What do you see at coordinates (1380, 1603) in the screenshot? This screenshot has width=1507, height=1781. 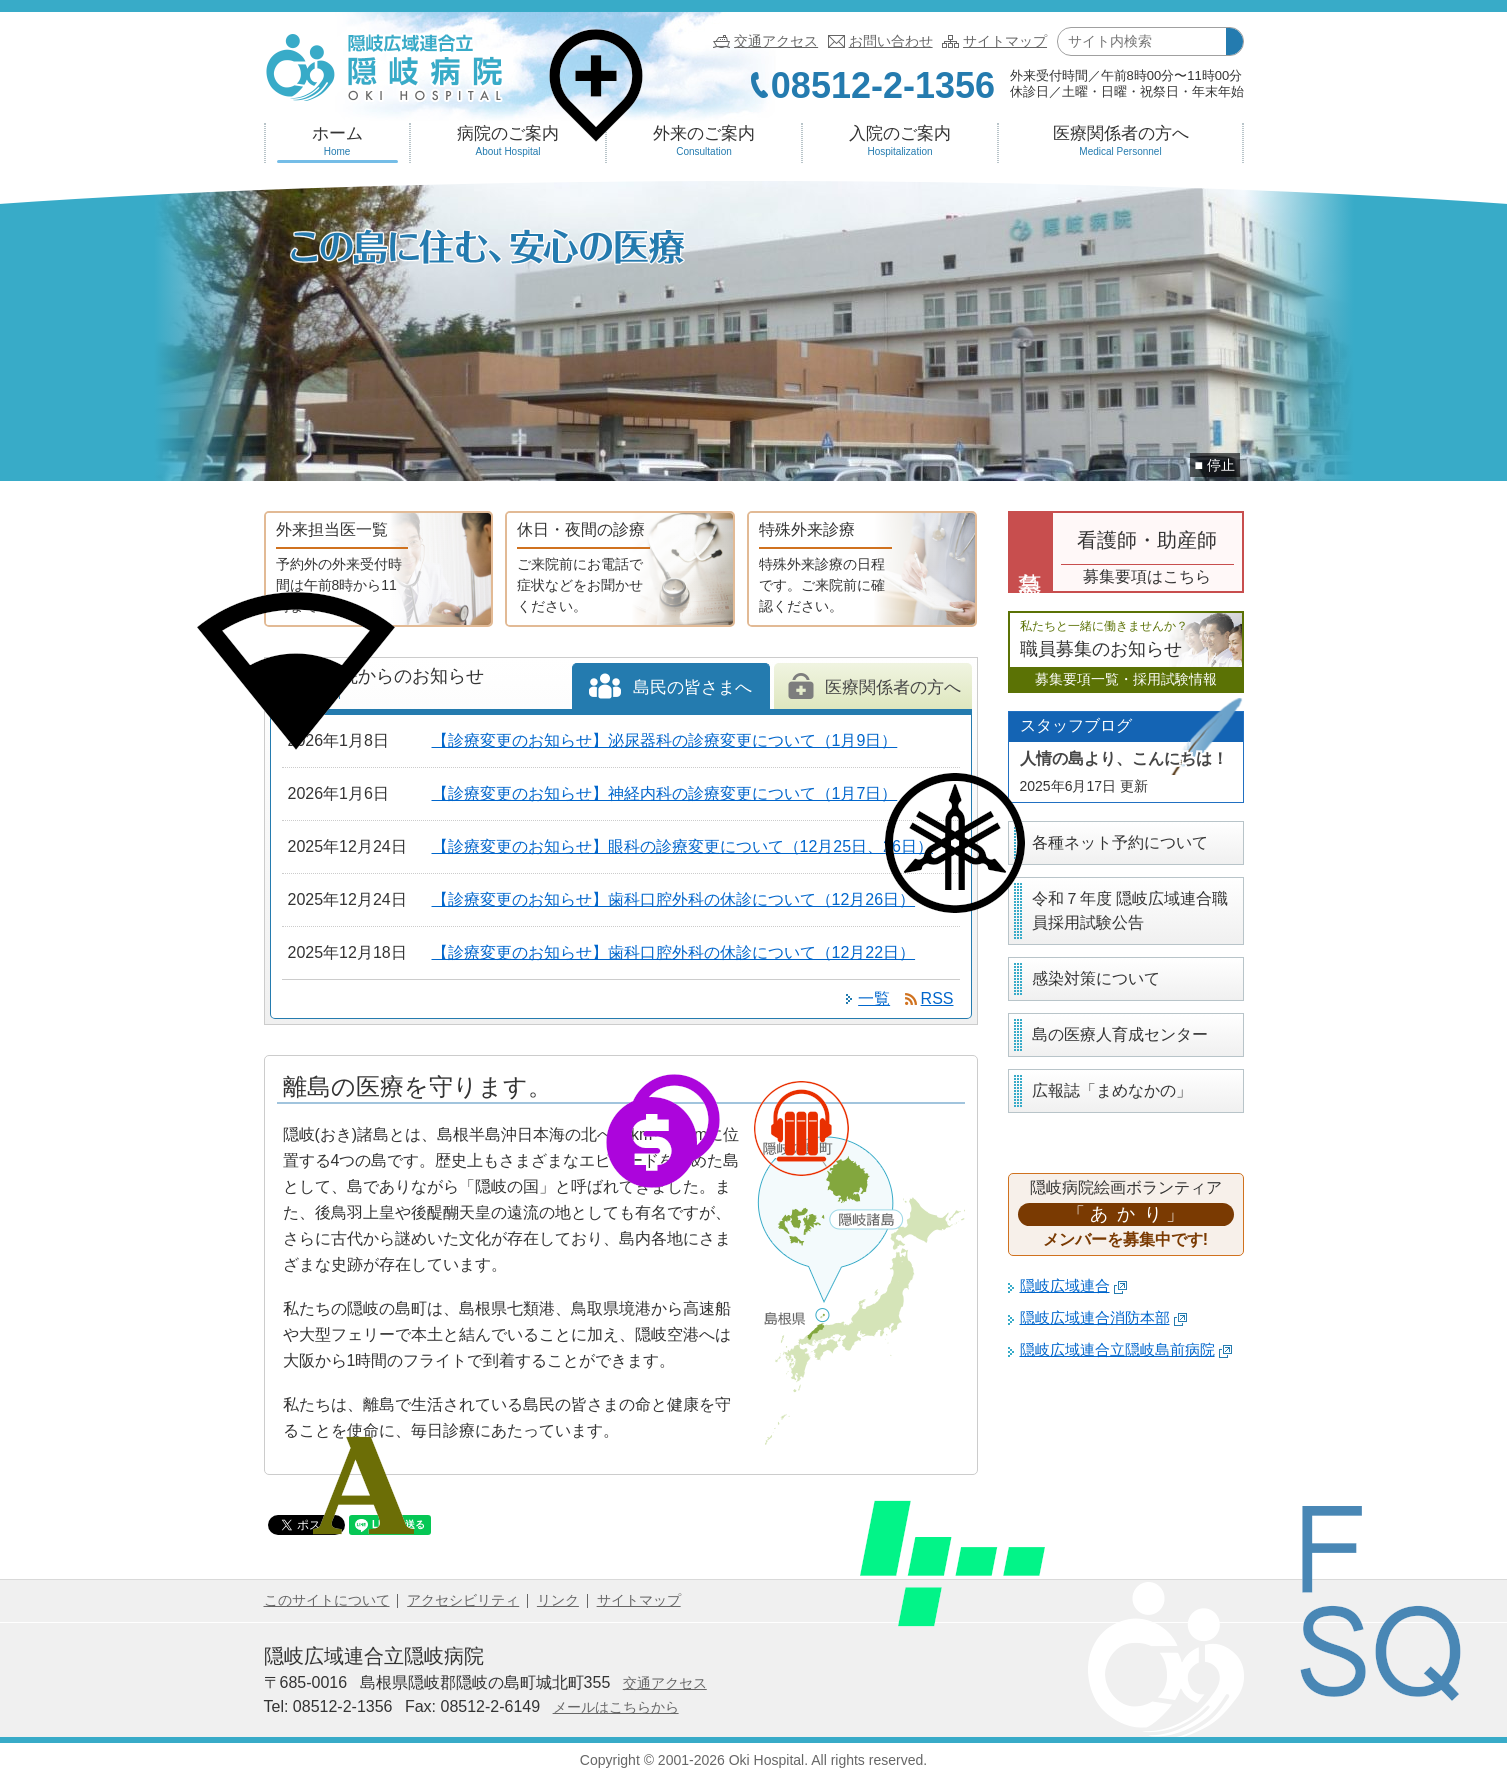 I see `open foursquare app` at bounding box center [1380, 1603].